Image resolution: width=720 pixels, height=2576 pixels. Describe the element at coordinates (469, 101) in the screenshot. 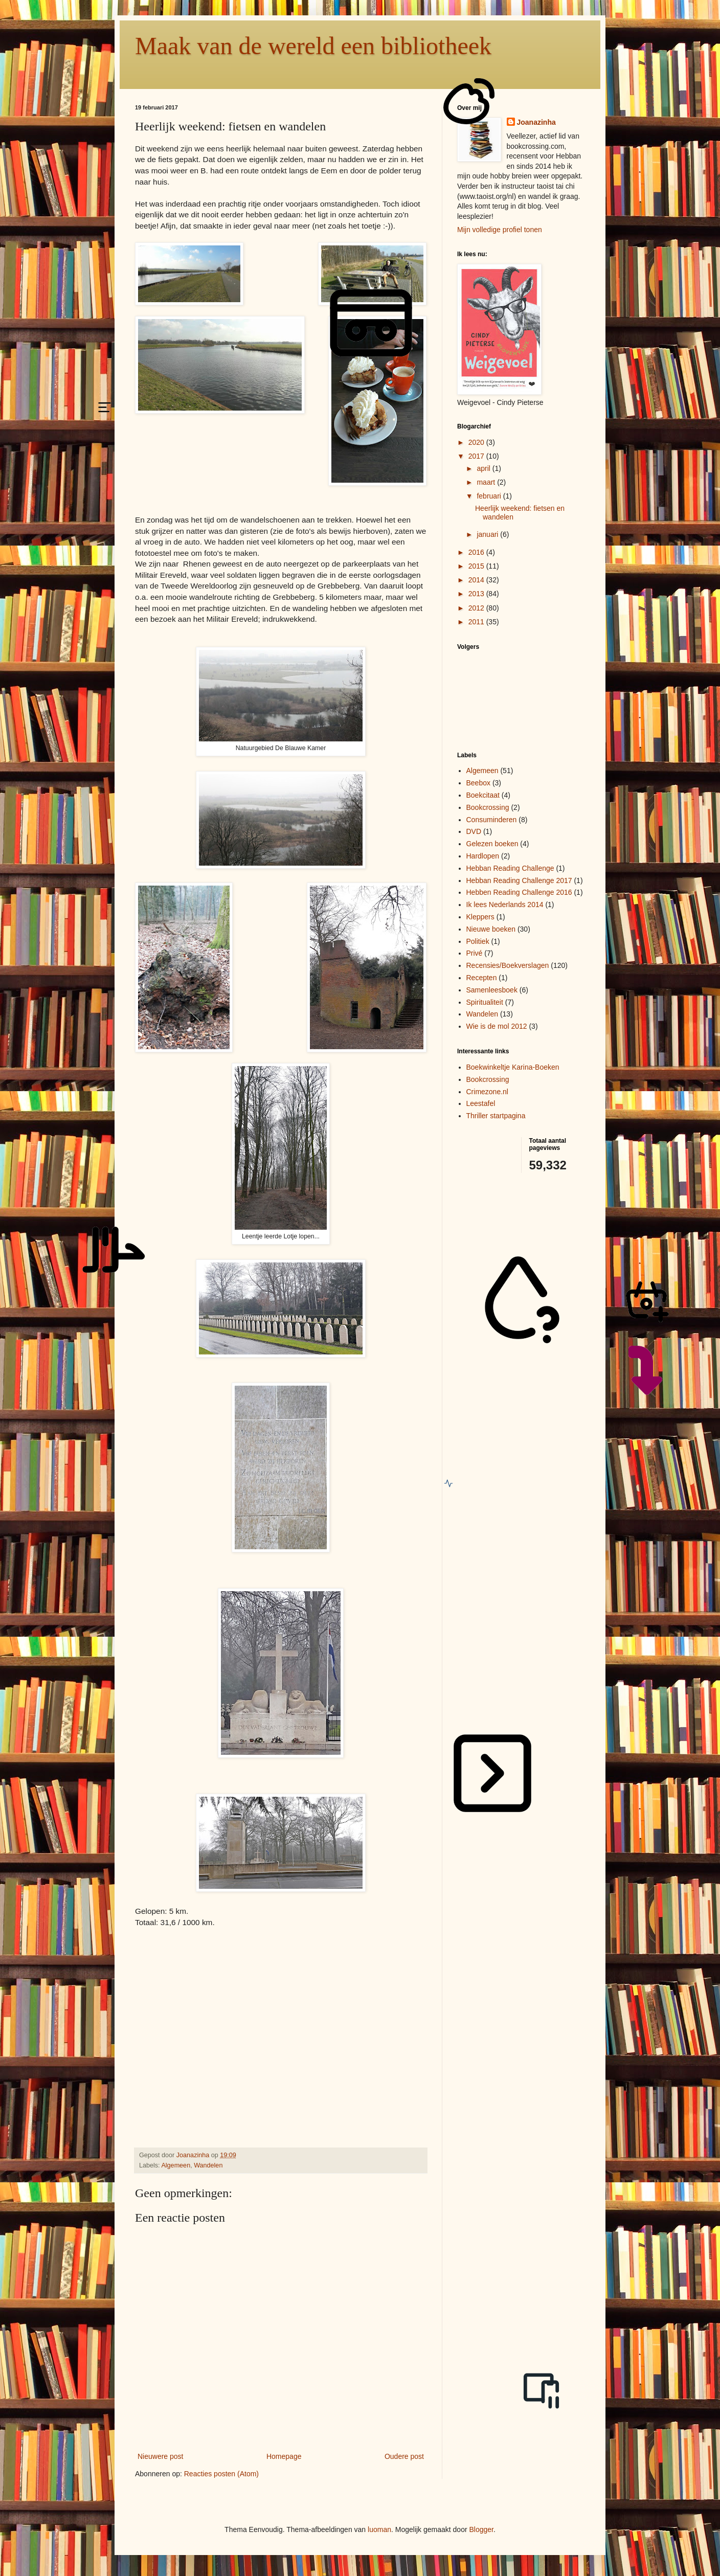

I see `open weibo app` at that location.